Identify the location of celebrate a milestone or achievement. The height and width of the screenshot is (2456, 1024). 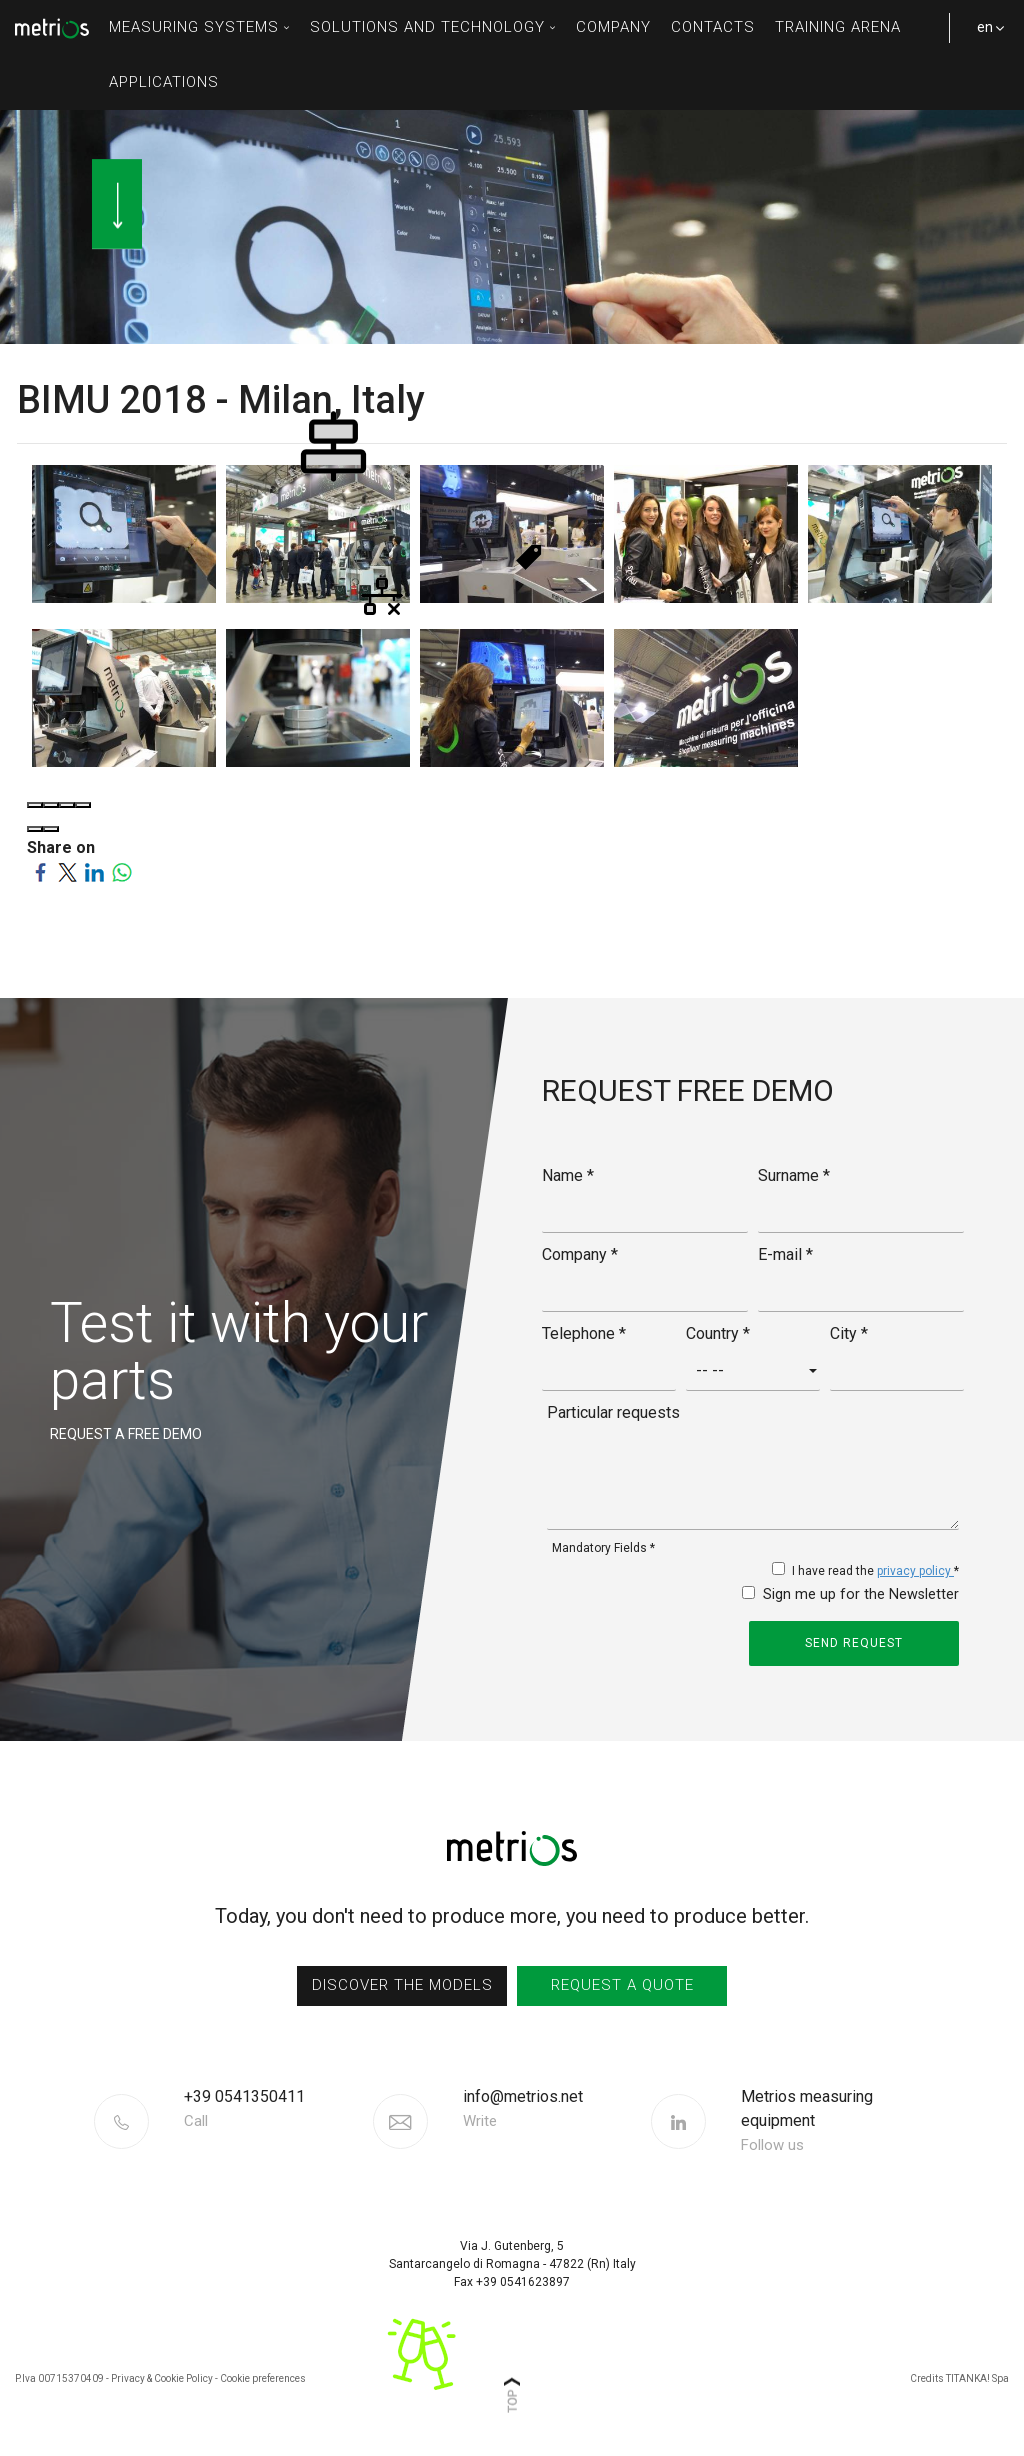
(423, 2354).